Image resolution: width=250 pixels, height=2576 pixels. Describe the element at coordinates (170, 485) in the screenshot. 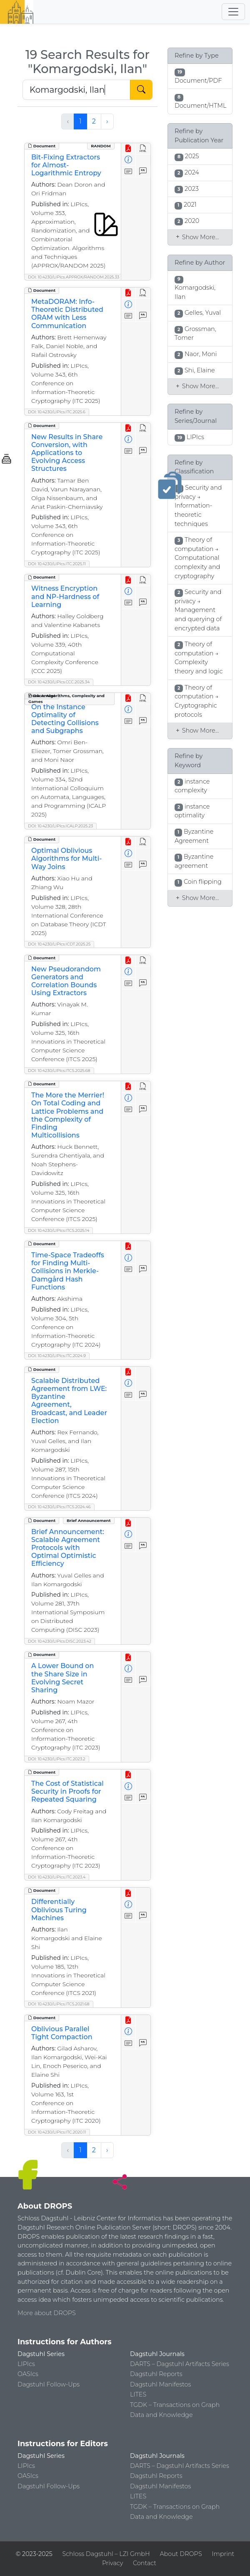

I see `mark task or document as complete` at that location.